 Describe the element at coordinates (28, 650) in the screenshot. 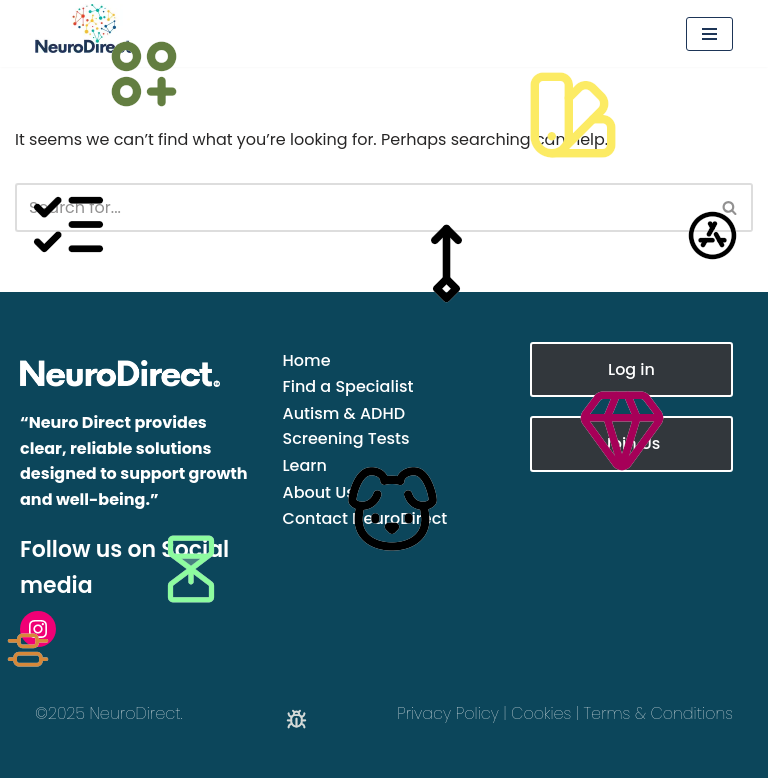

I see `distribute objects evenly with vertical center alignment` at that location.